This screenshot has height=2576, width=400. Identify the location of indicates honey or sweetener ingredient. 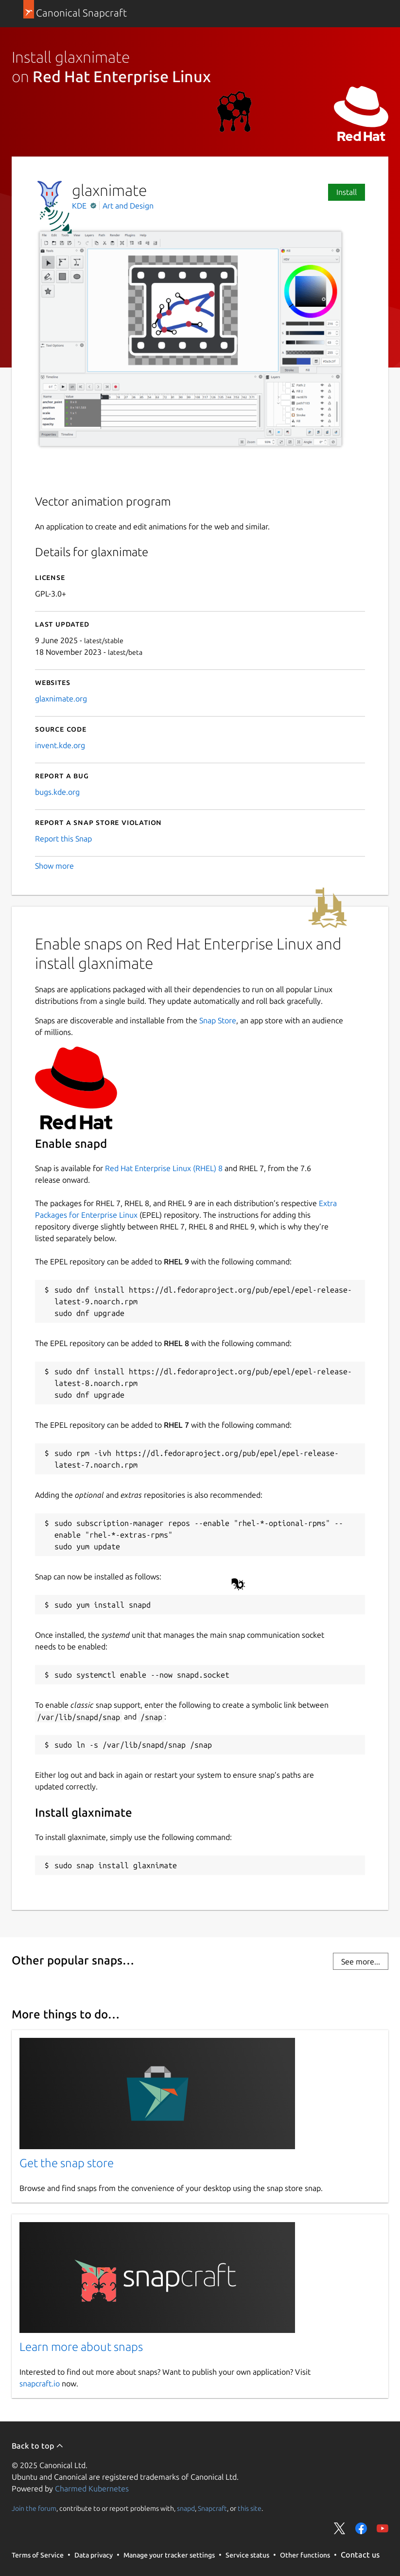
(234, 111).